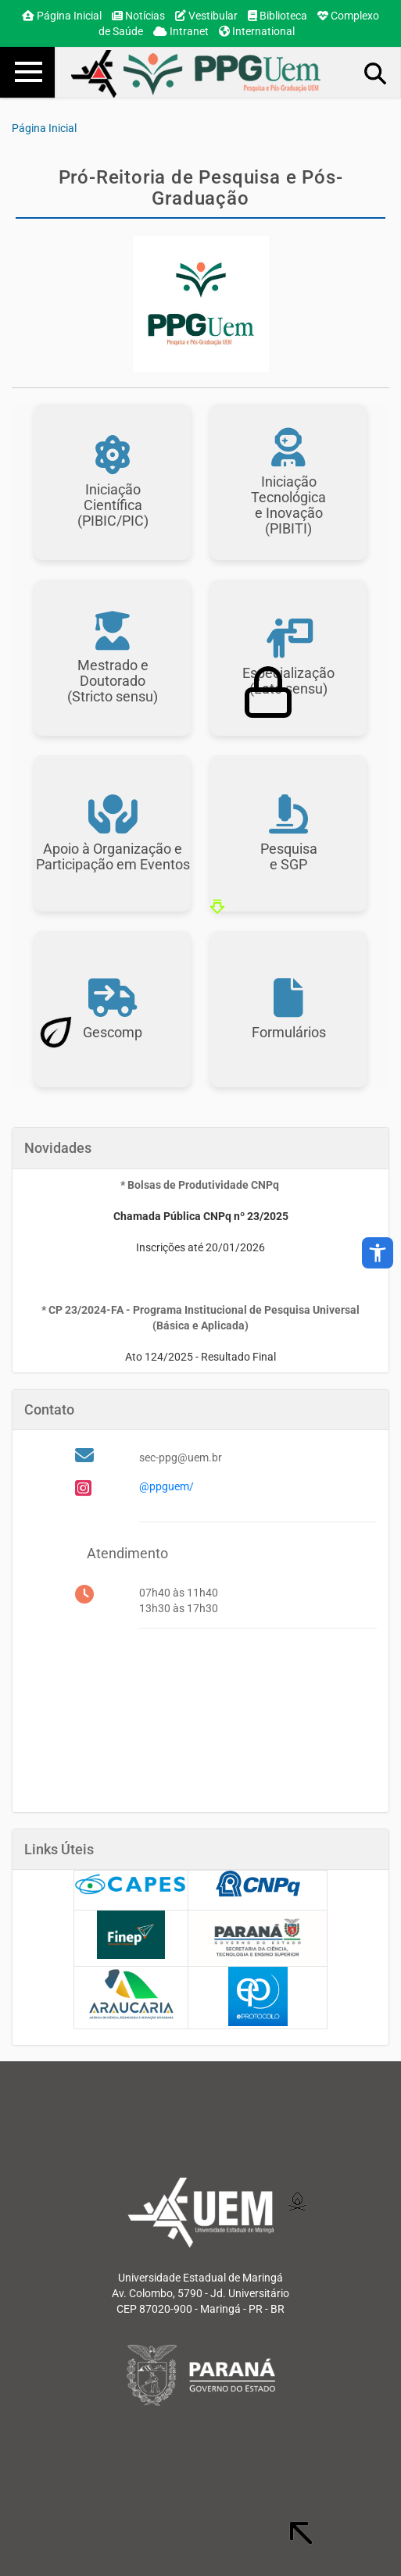 The width and height of the screenshot is (401, 2576). What do you see at coordinates (301, 2533) in the screenshot?
I see `navigate to parent folder or previous level` at bounding box center [301, 2533].